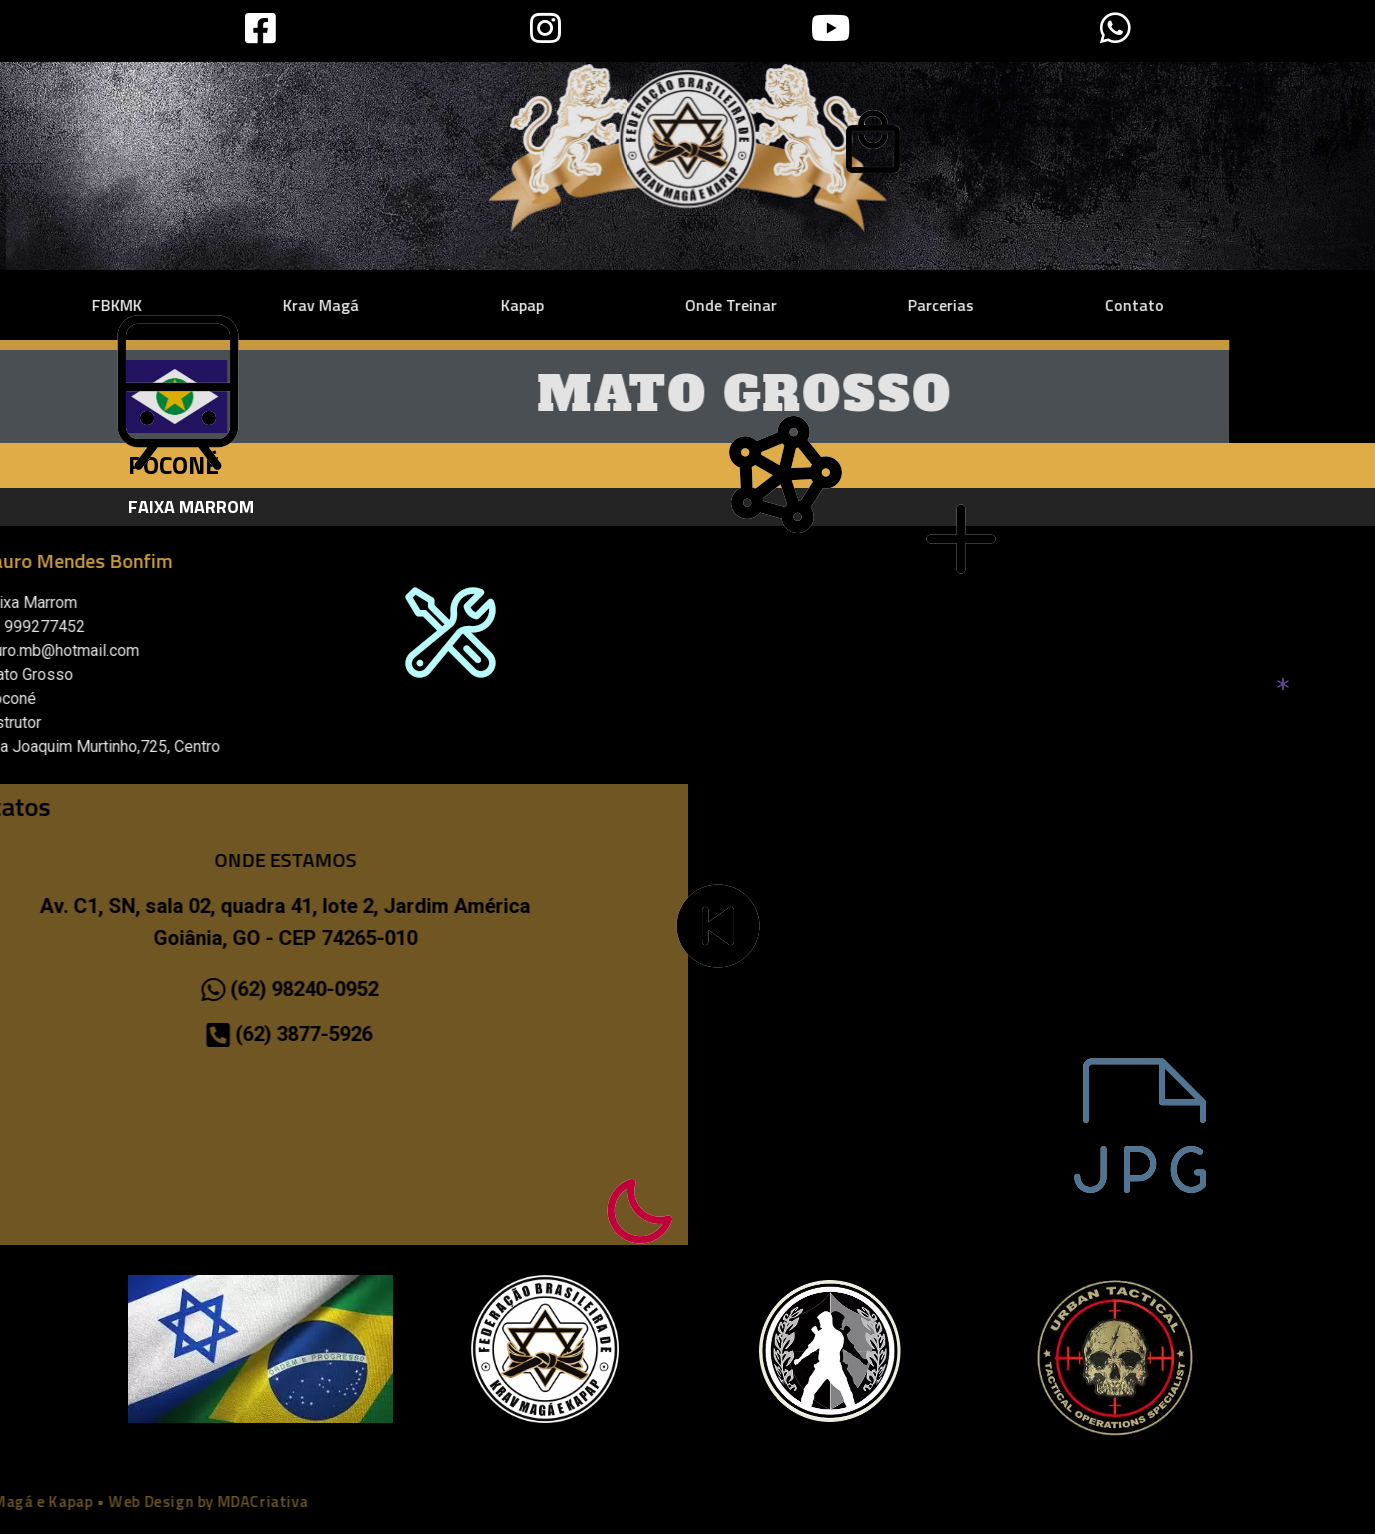 This screenshot has width=1375, height=1534. I want to click on access tools and settings, so click(450, 632).